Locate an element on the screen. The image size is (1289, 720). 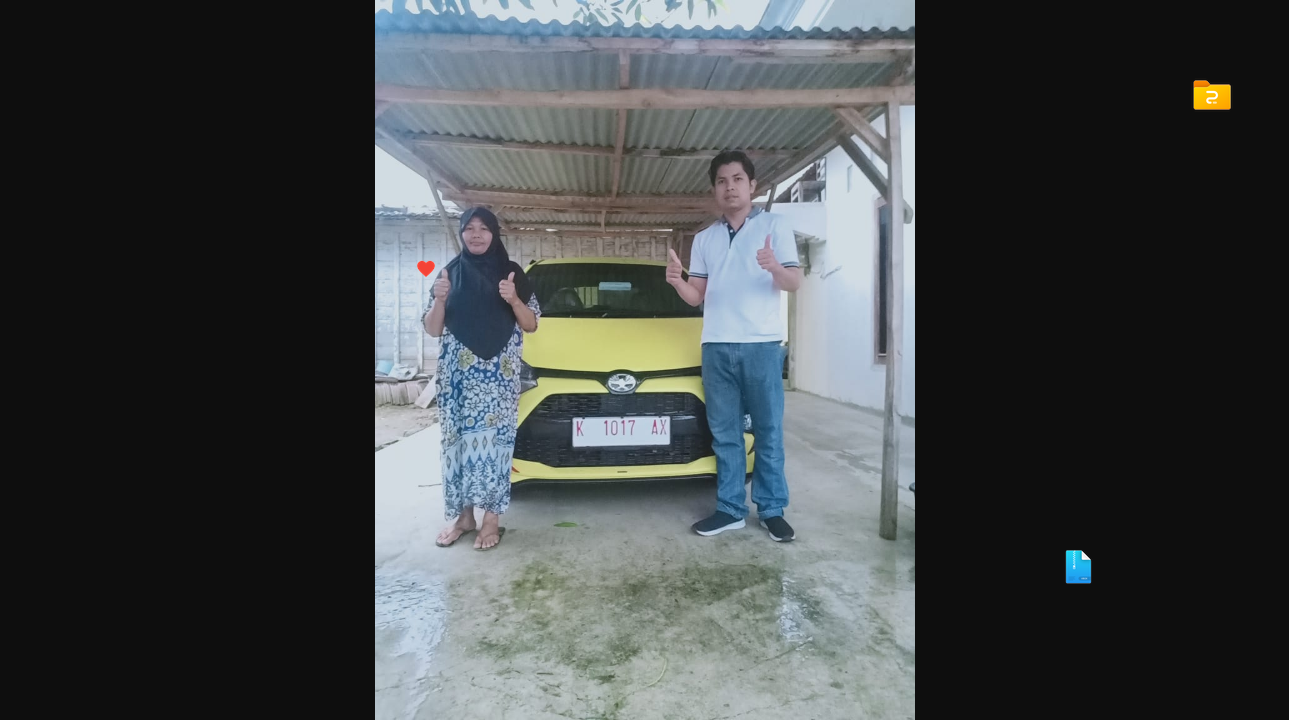
mark item as favorite is located at coordinates (426, 269).